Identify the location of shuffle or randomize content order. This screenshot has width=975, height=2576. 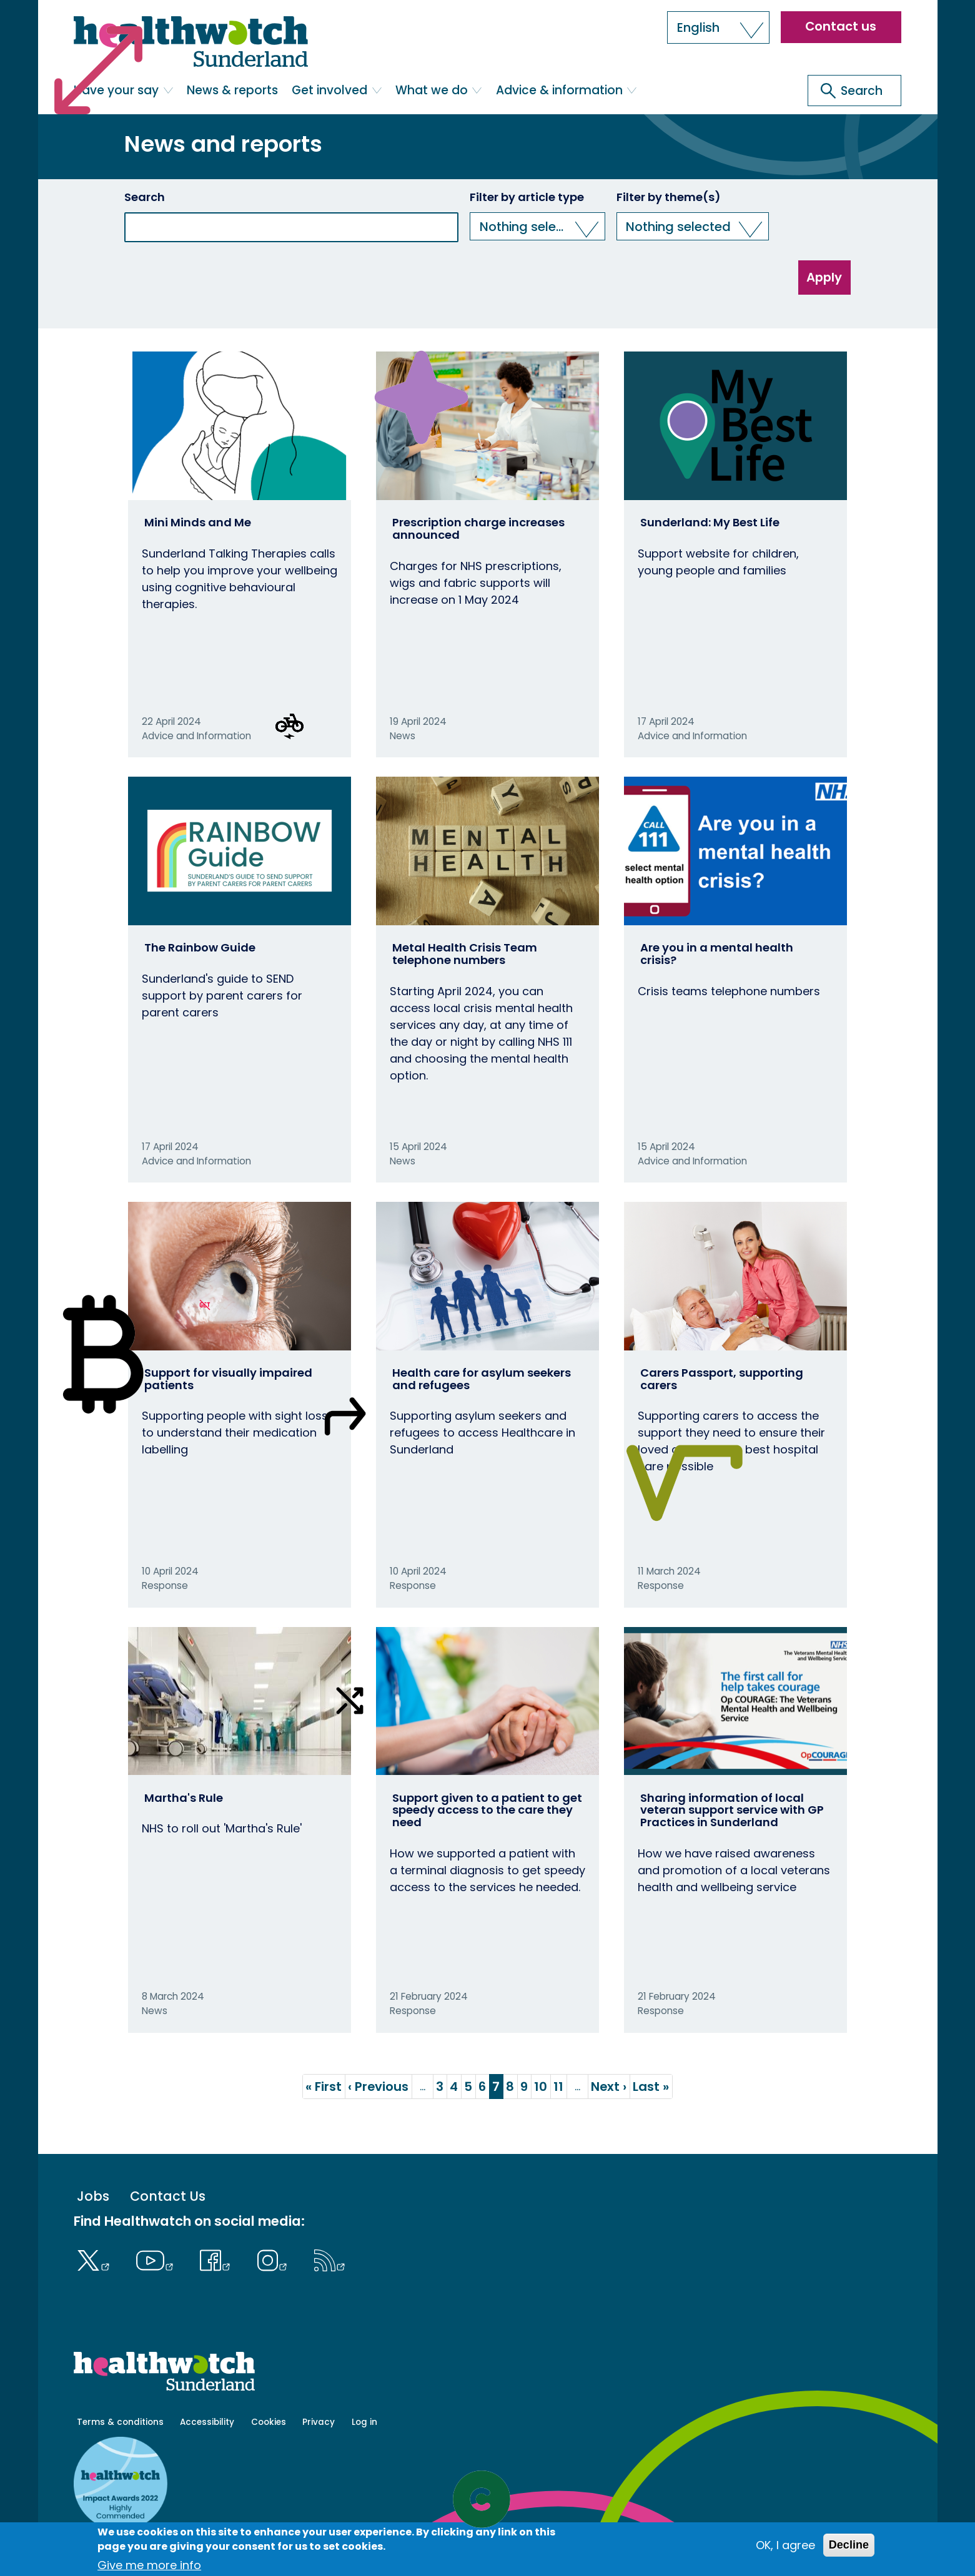
(350, 1701).